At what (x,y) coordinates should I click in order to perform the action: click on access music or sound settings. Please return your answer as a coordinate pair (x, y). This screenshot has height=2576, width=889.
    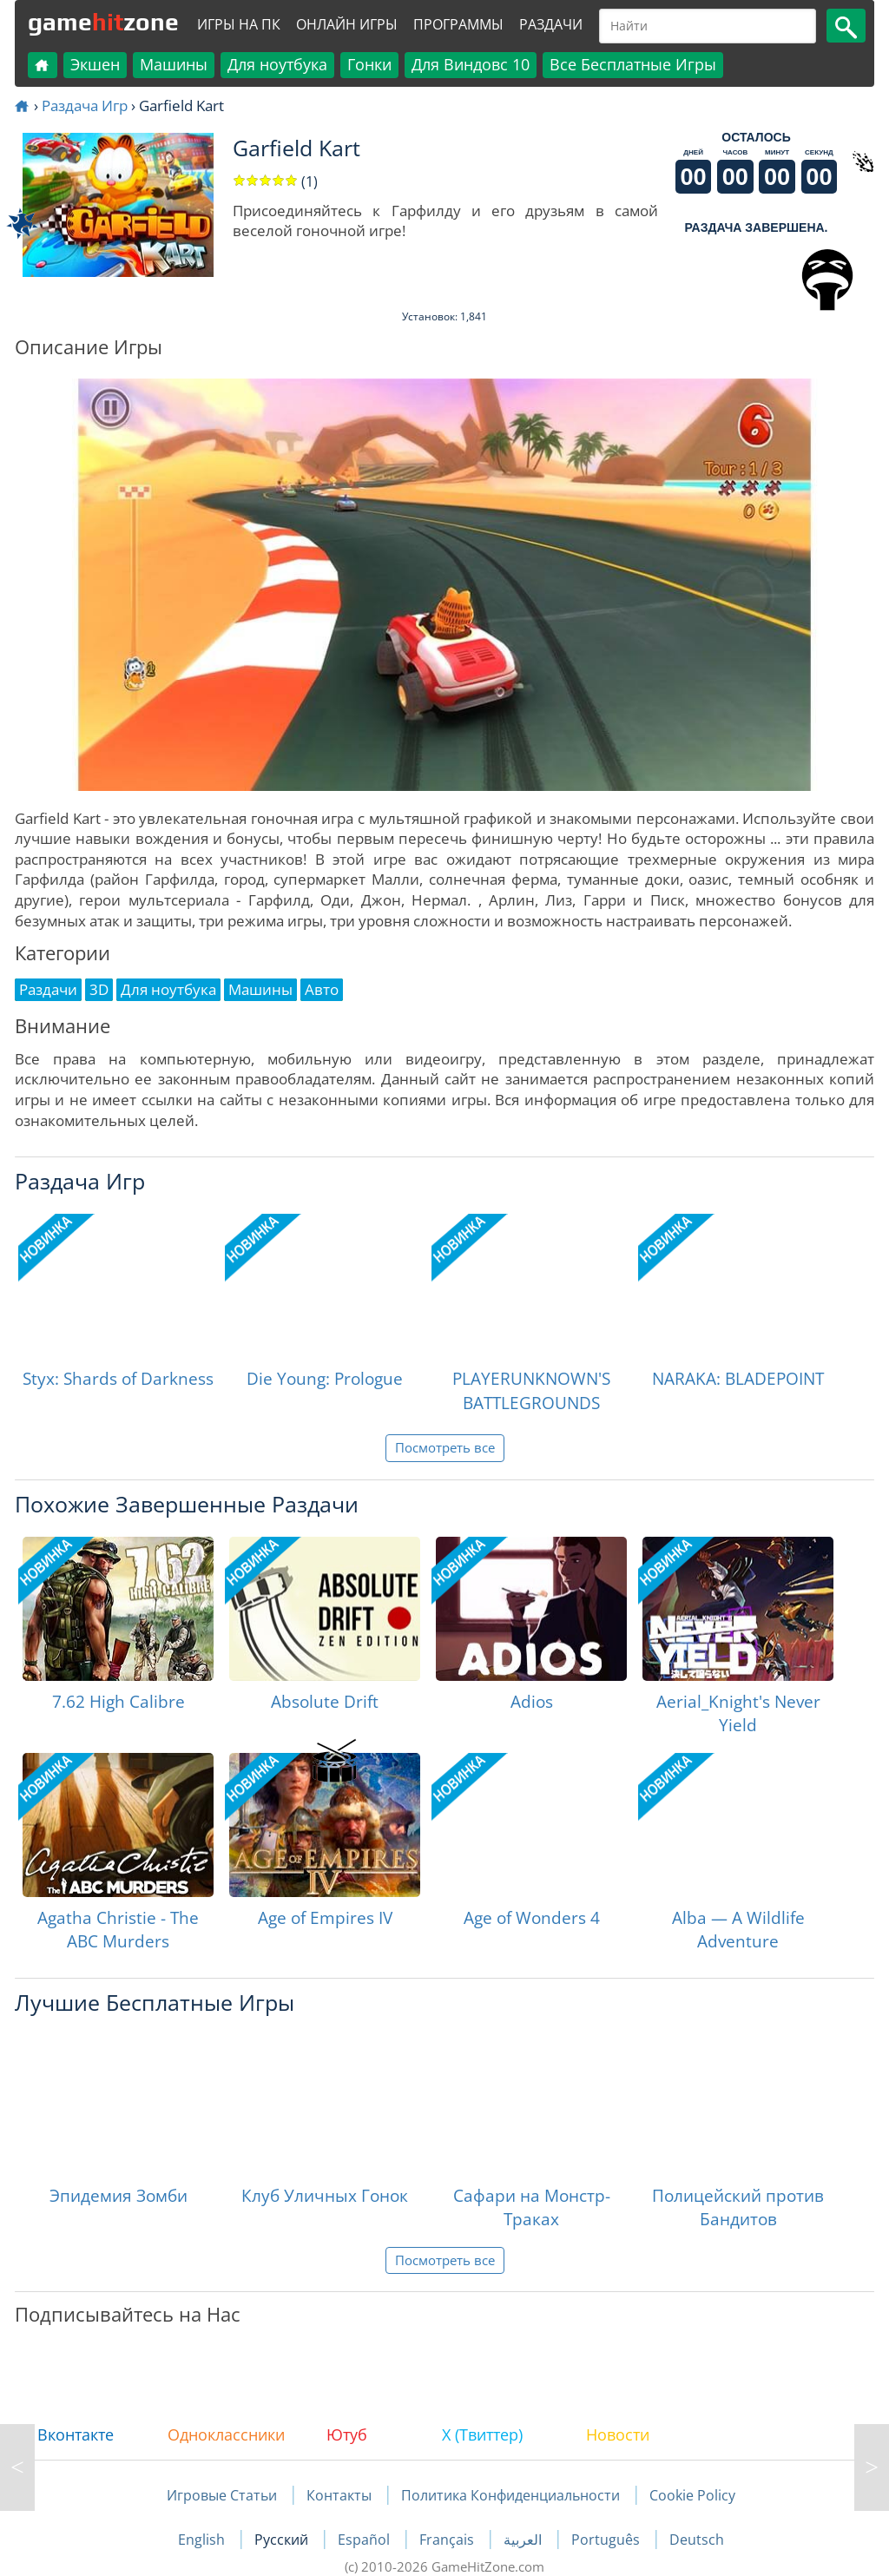
    Looking at the image, I should click on (334, 1760).